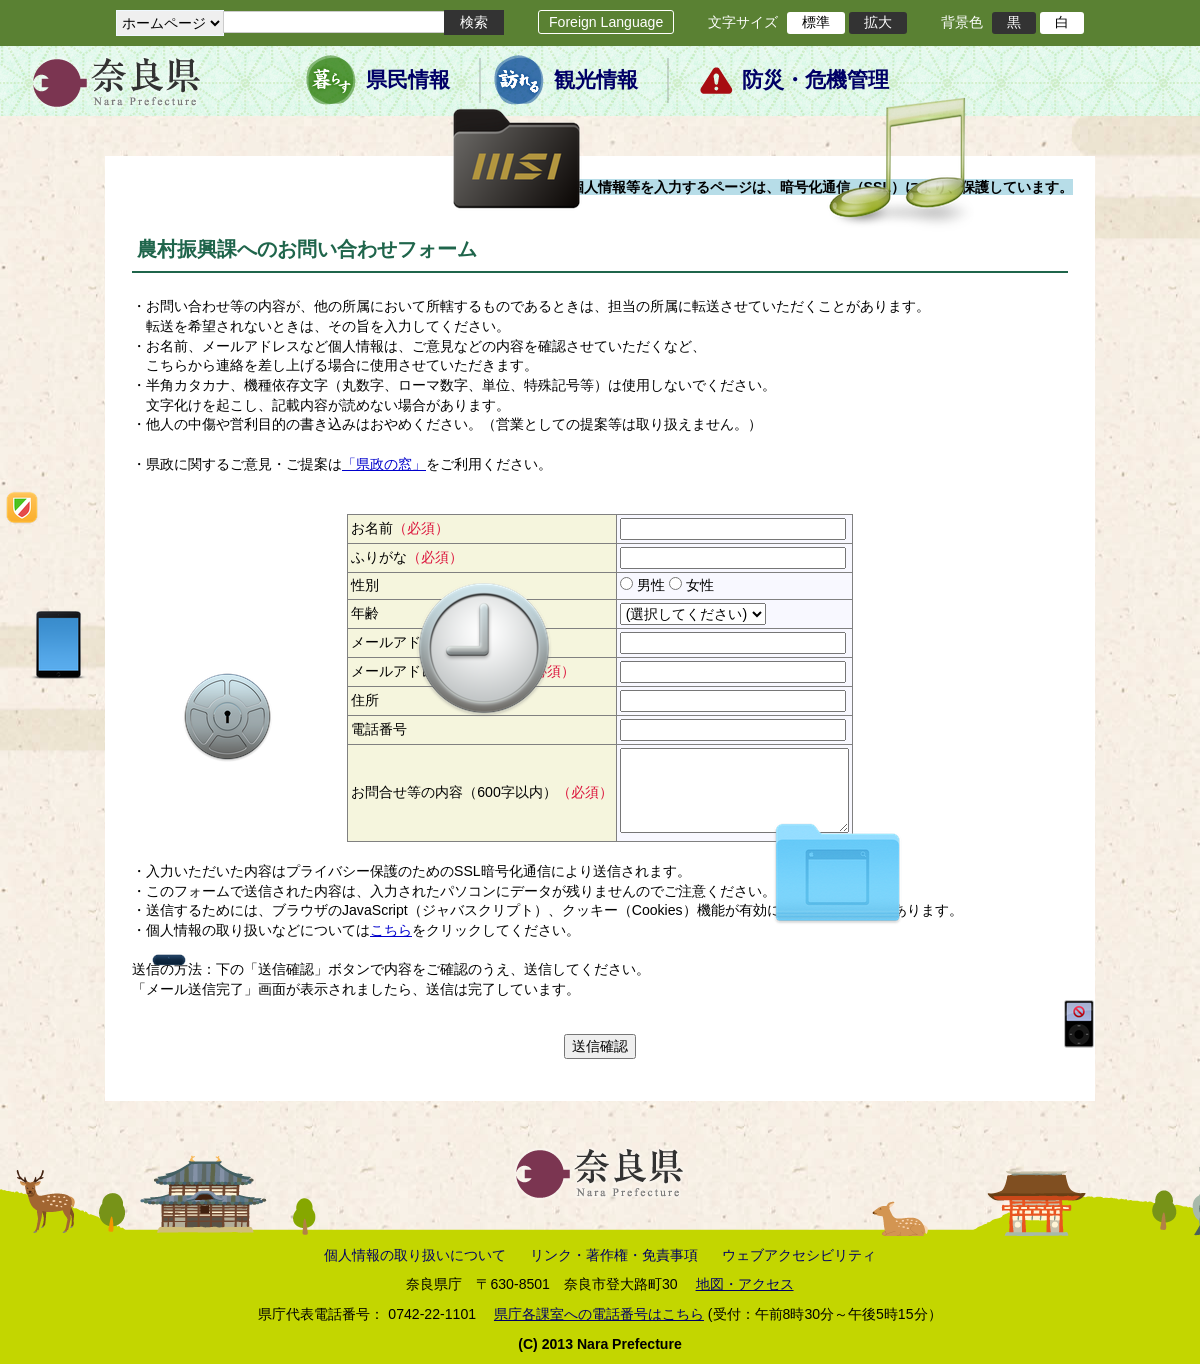  Describe the element at coordinates (837, 872) in the screenshot. I see `open the desktop folder` at that location.